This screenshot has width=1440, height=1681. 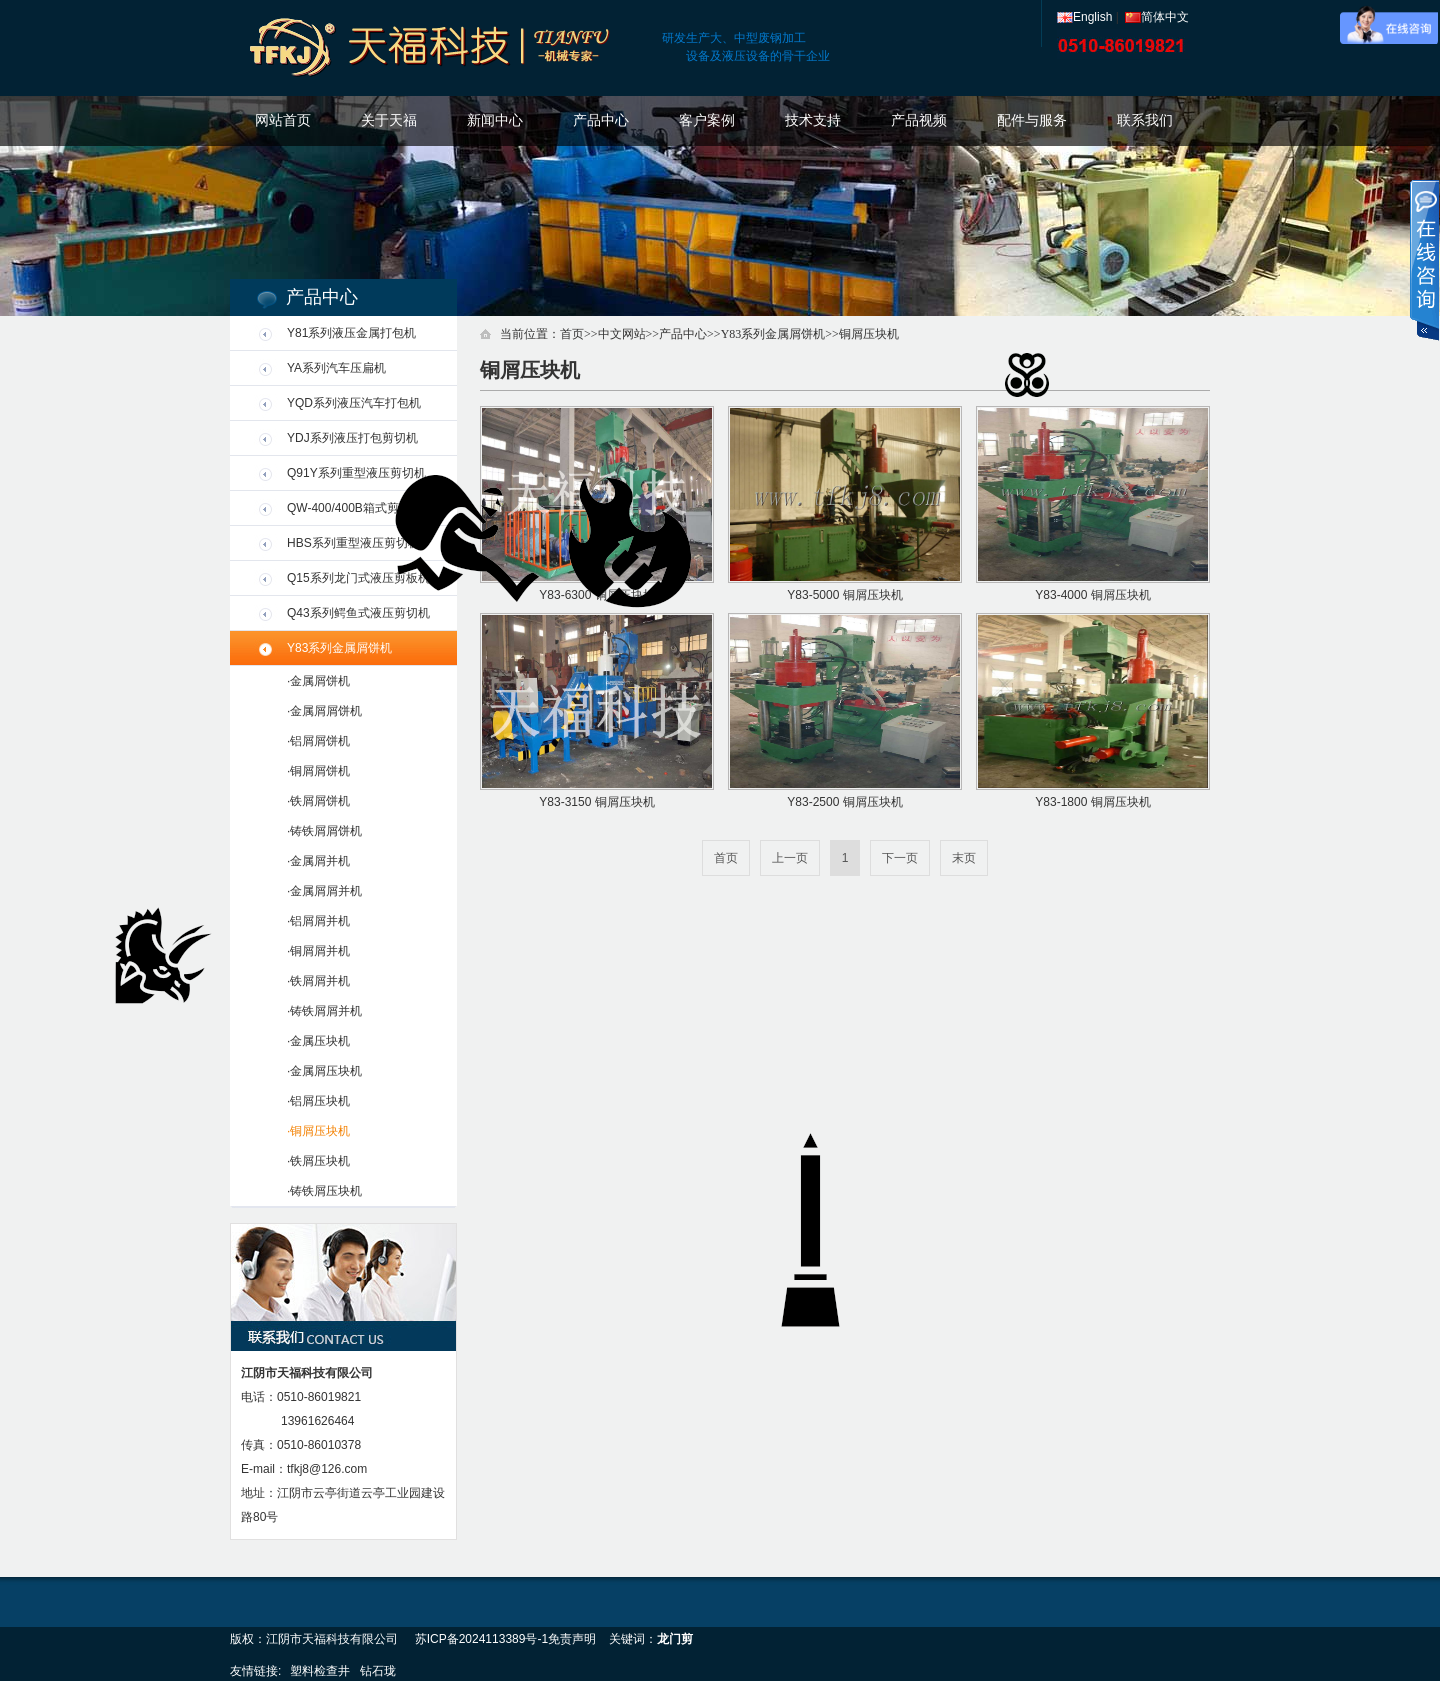 I want to click on indicates a thief or robbery event in a game, so click(x=467, y=538).